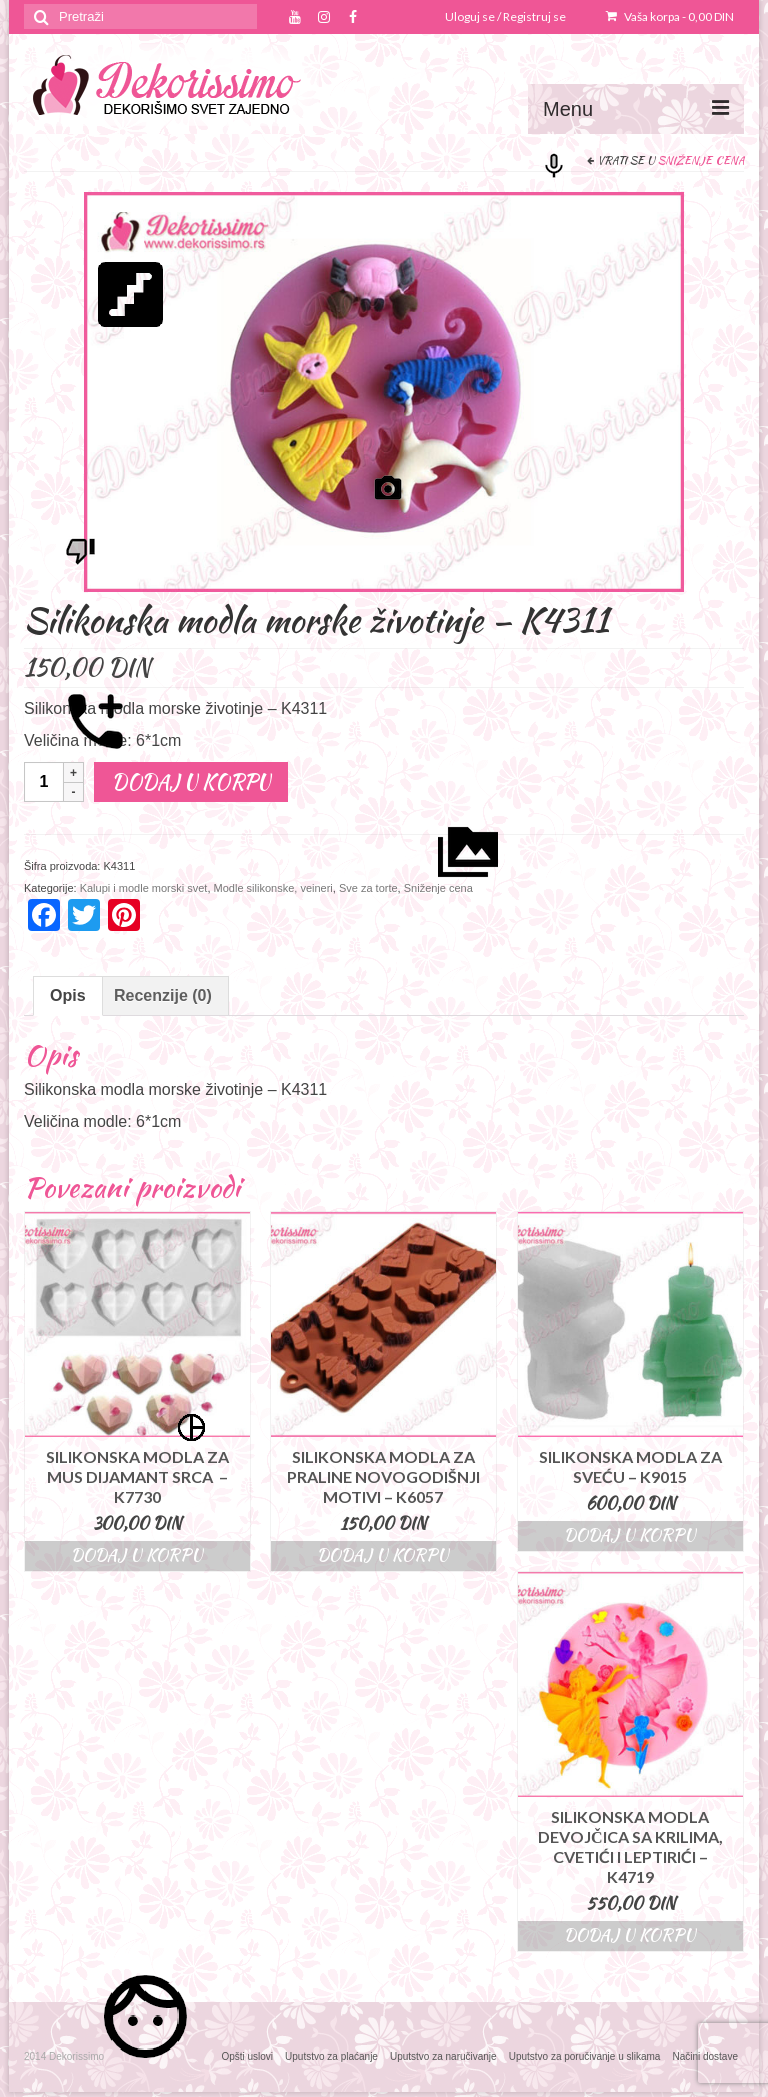 The height and width of the screenshot is (2097, 768). I want to click on indicates stairs or stairway access, so click(130, 294).